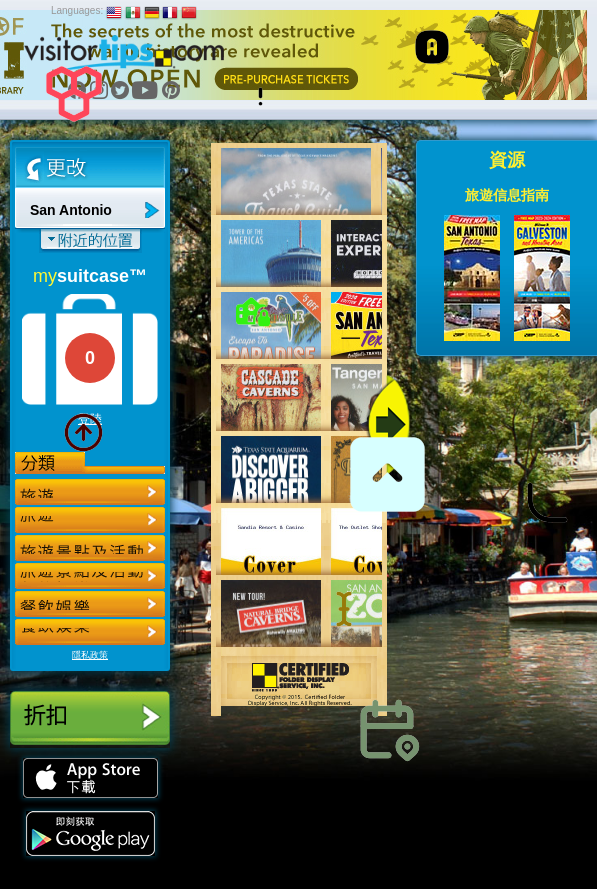  Describe the element at coordinates (344, 609) in the screenshot. I see `text input field is active` at that location.